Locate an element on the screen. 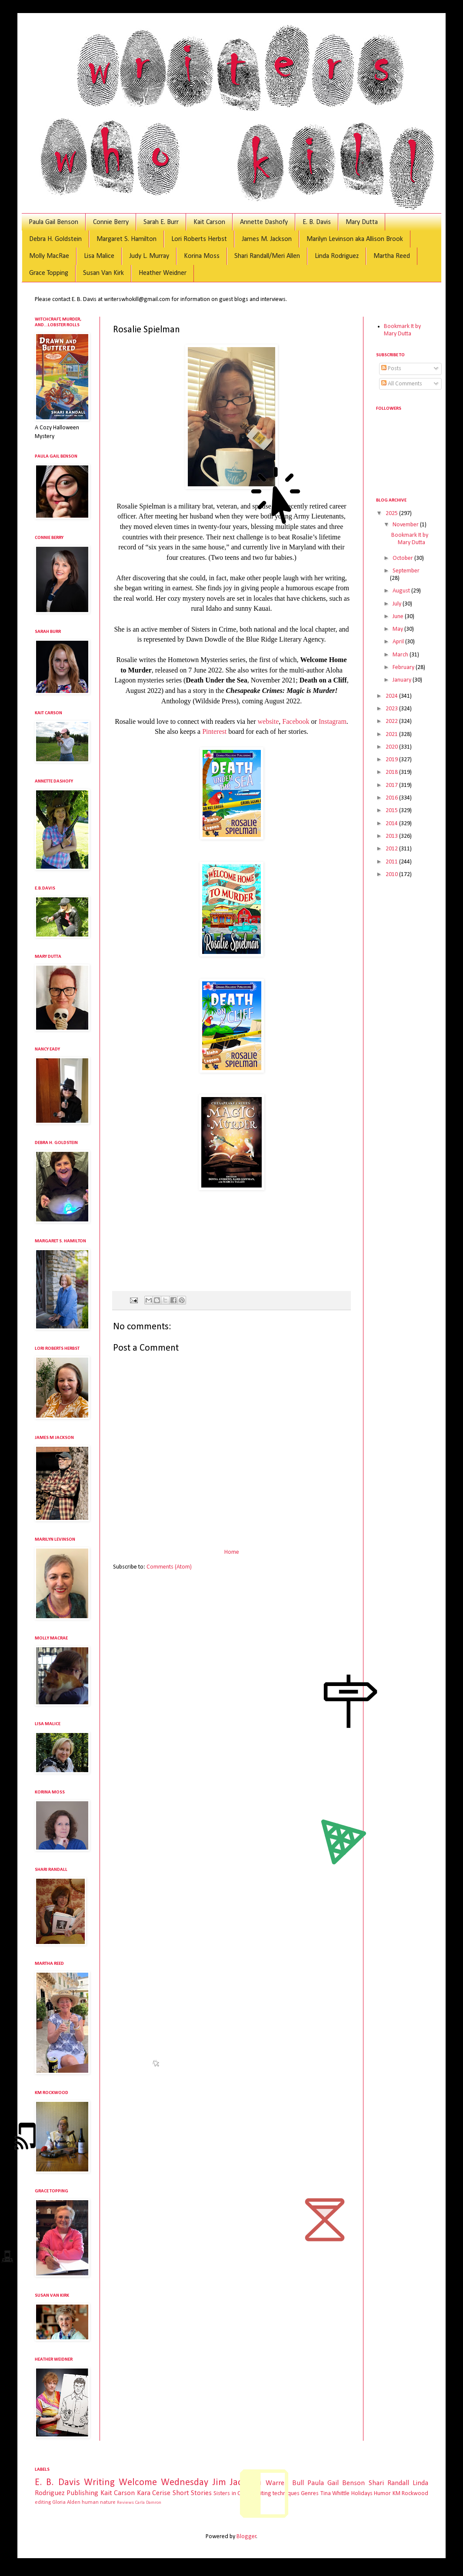 Image resolution: width=463 pixels, height=2576 pixels. click or tap to interact is located at coordinates (156, 2064).